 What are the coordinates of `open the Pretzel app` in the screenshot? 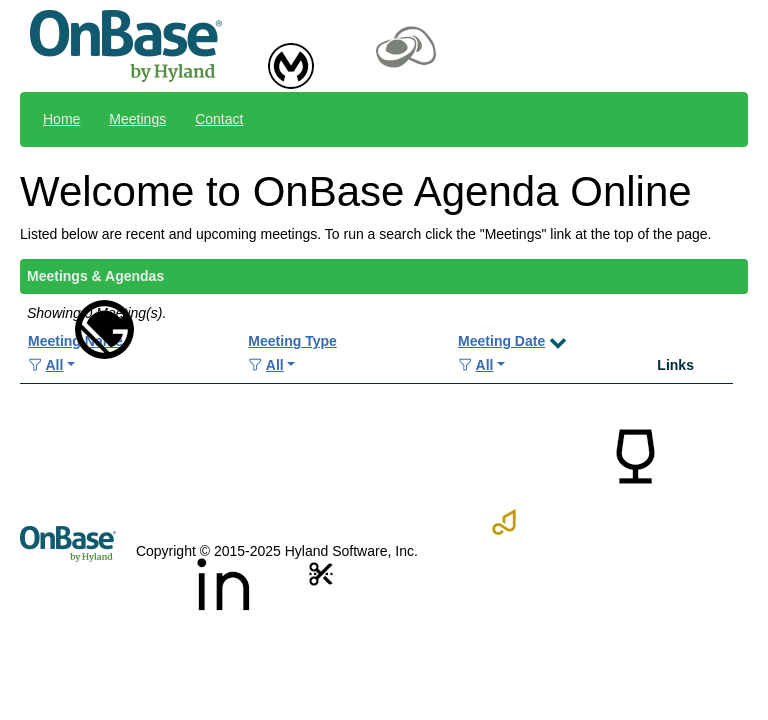 It's located at (504, 522).